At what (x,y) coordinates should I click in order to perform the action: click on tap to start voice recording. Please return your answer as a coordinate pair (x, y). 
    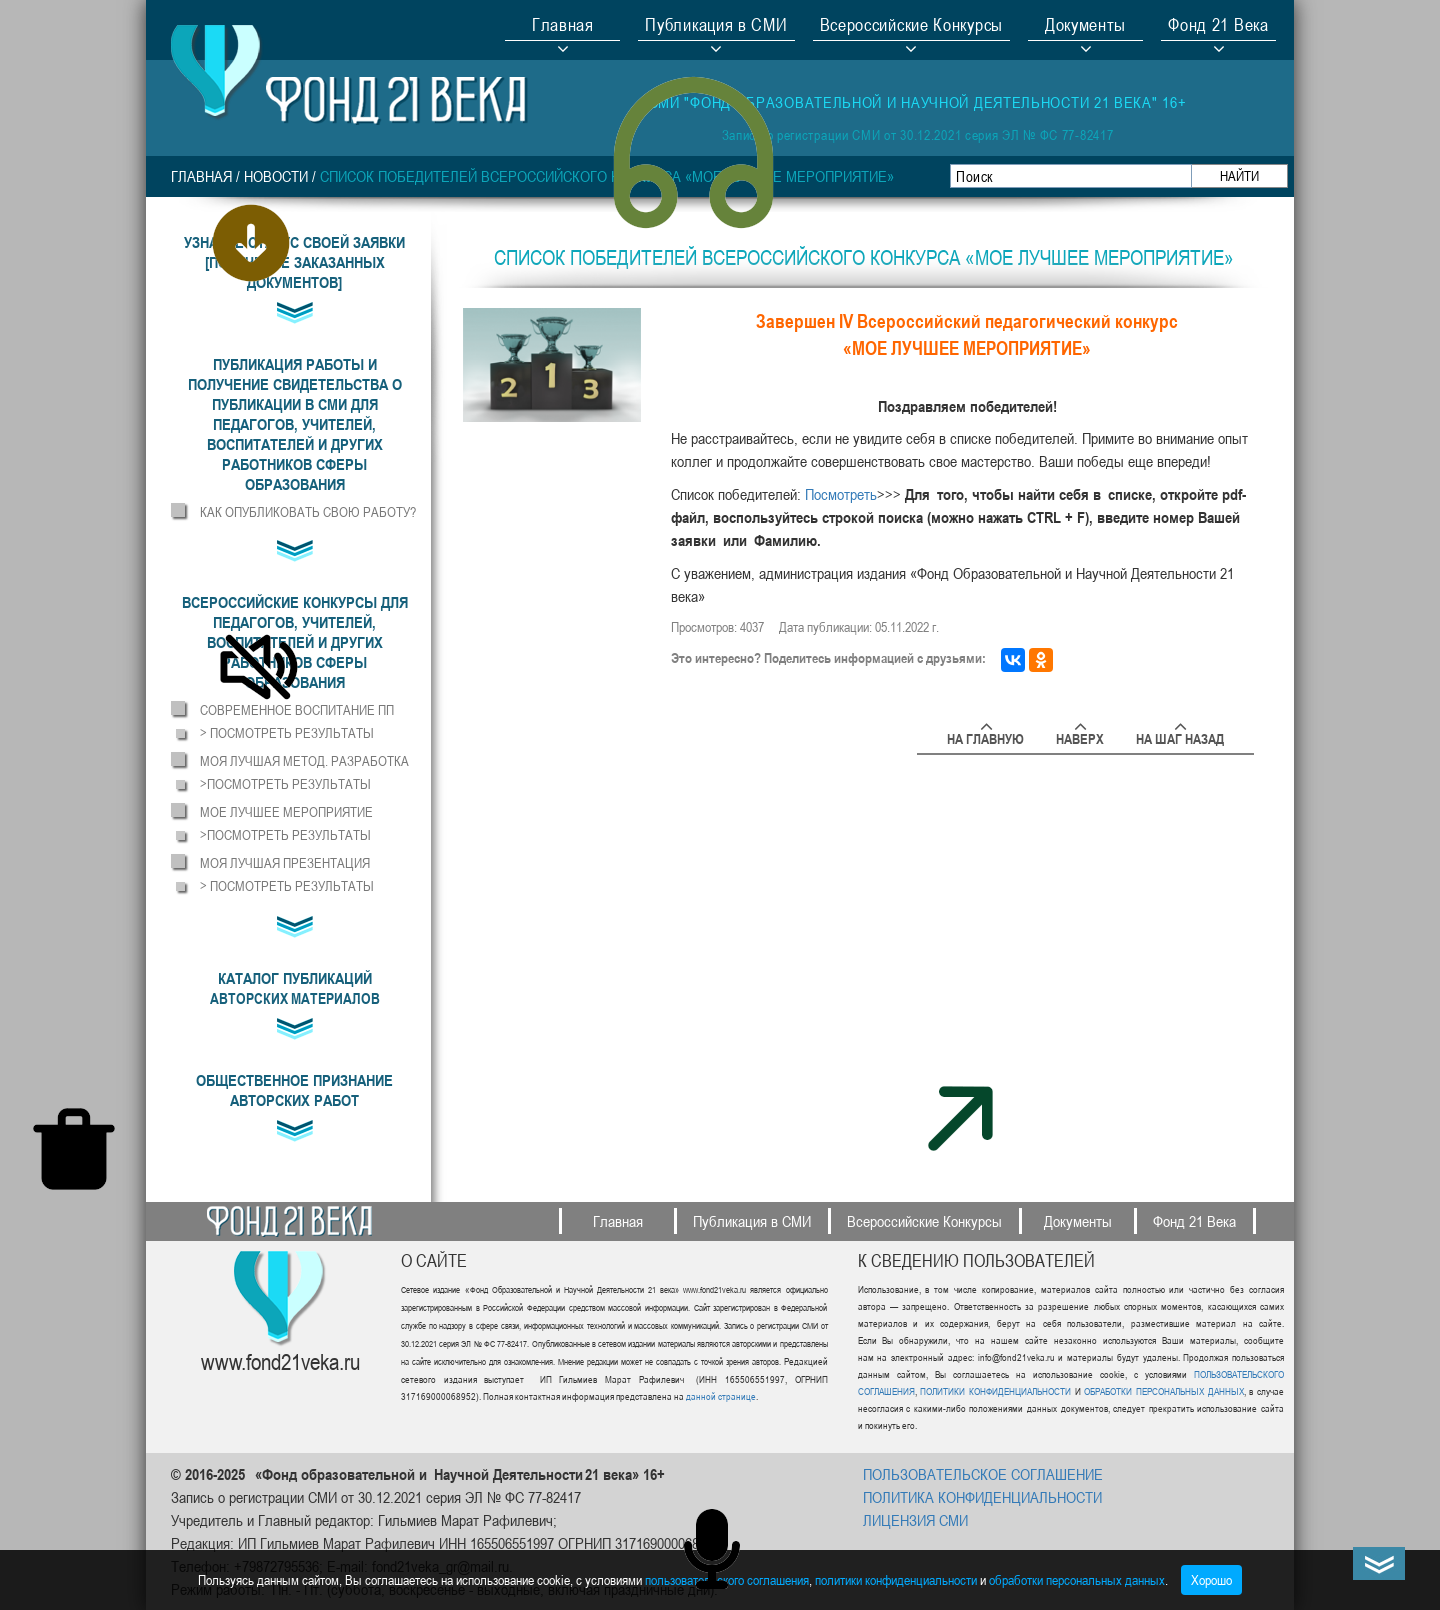
    Looking at the image, I should click on (712, 1549).